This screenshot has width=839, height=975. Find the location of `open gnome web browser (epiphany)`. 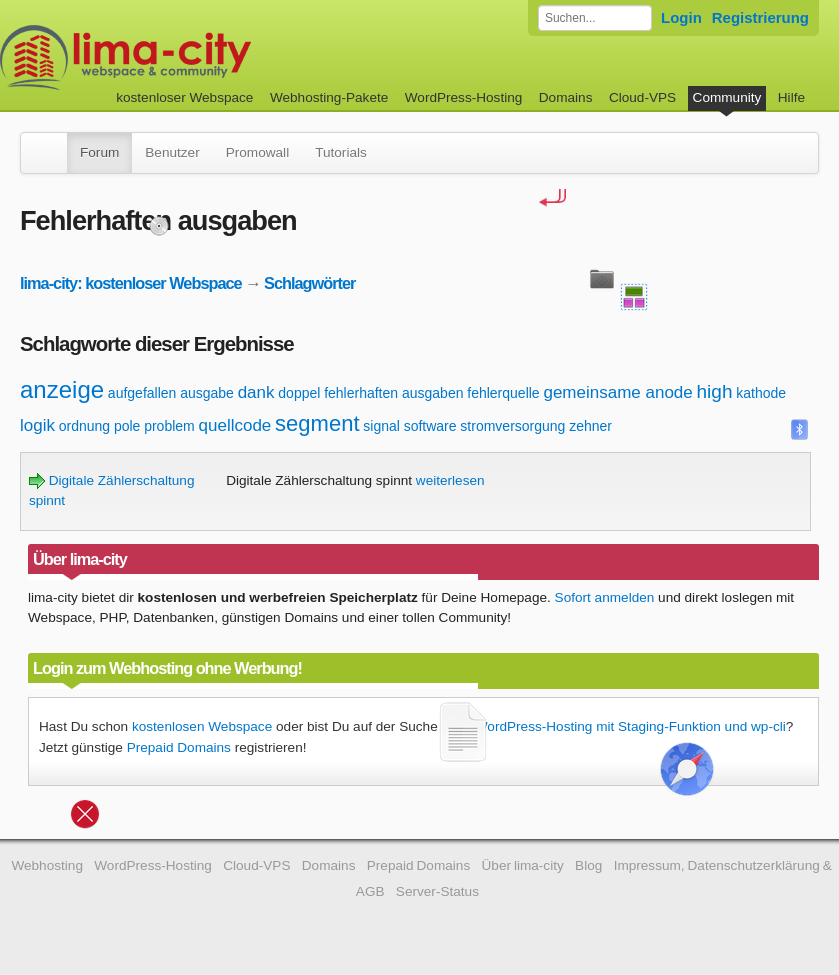

open gnome web browser (epiphany) is located at coordinates (687, 769).